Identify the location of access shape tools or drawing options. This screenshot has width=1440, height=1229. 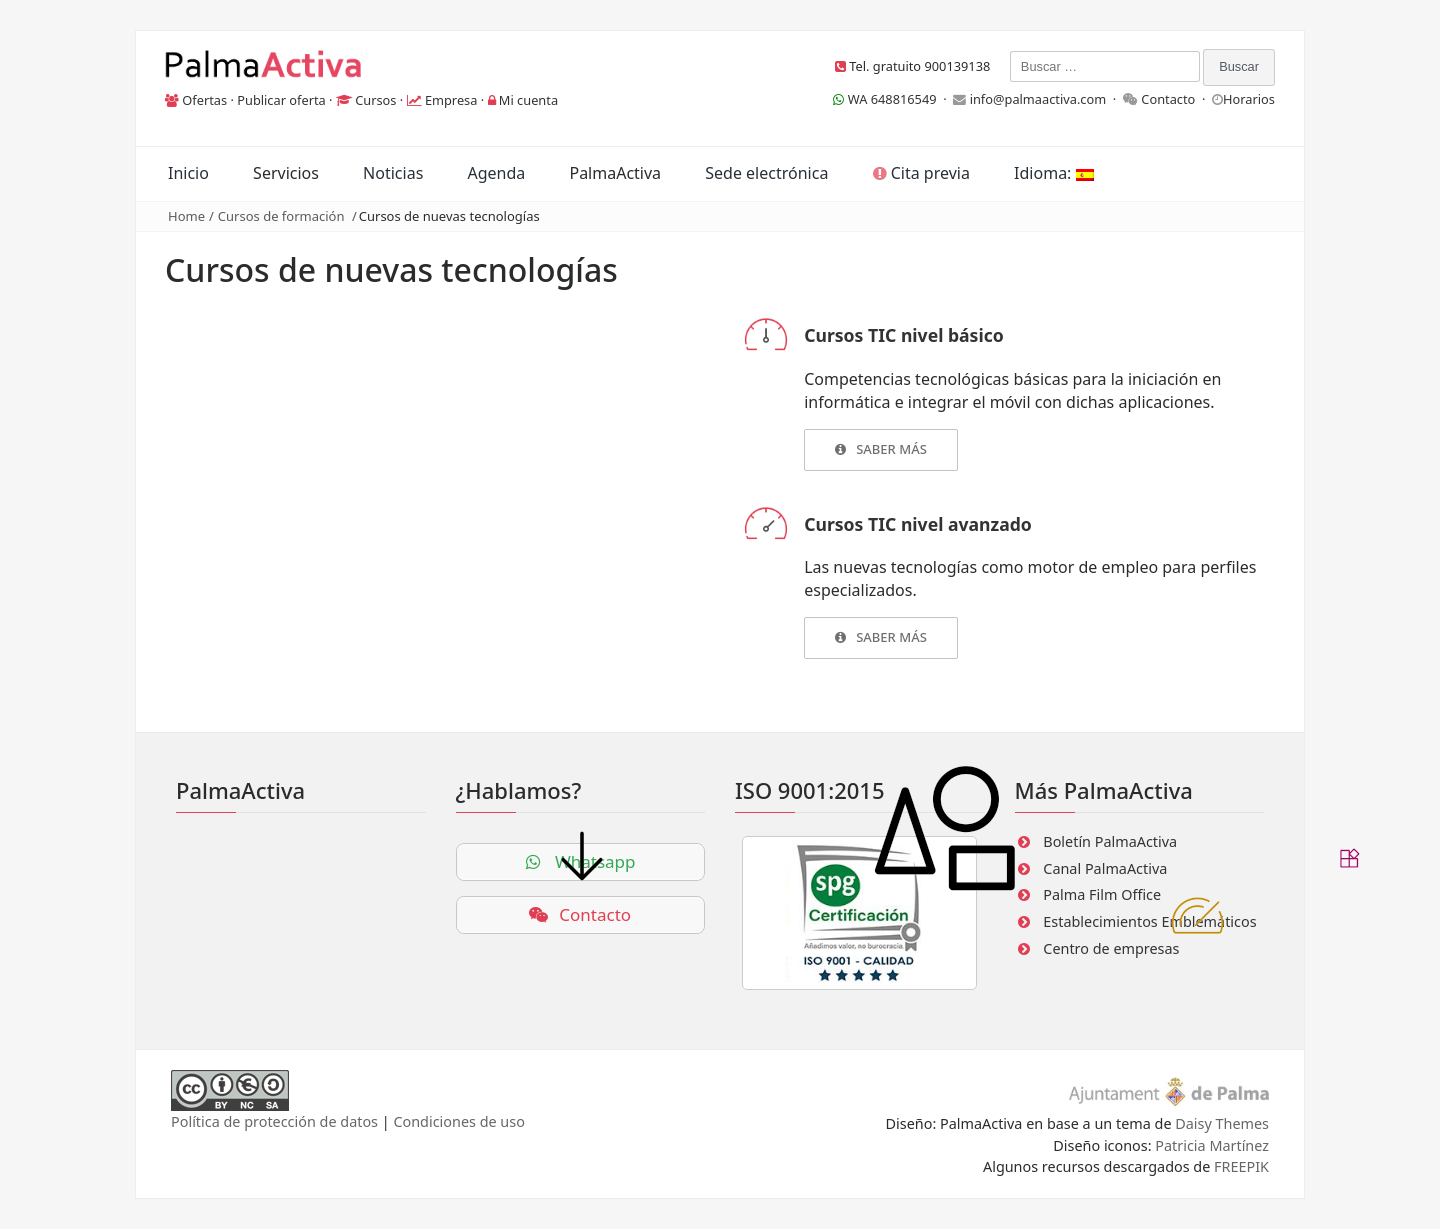
(947, 833).